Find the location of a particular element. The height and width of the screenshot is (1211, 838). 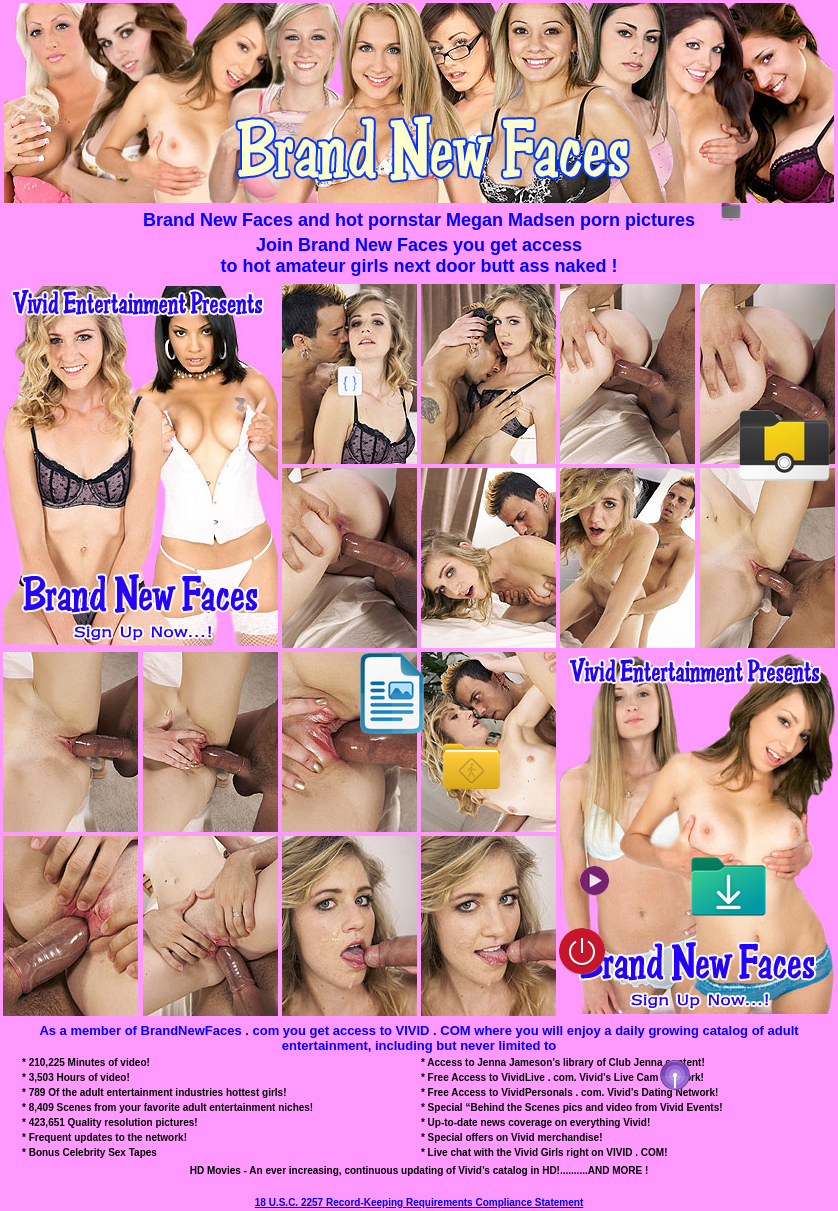

open your downloads folder is located at coordinates (728, 888).